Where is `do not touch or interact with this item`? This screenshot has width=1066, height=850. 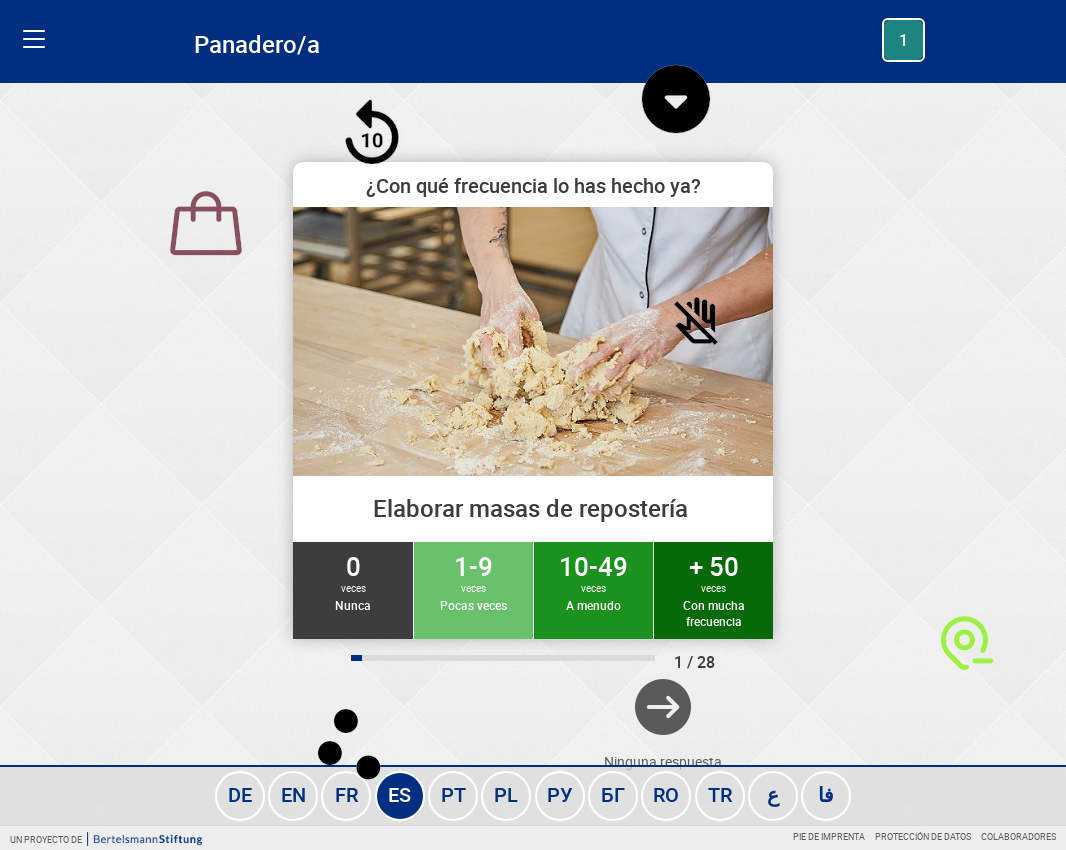 do not touch or interact with this item is located at coordinates (697, 321).